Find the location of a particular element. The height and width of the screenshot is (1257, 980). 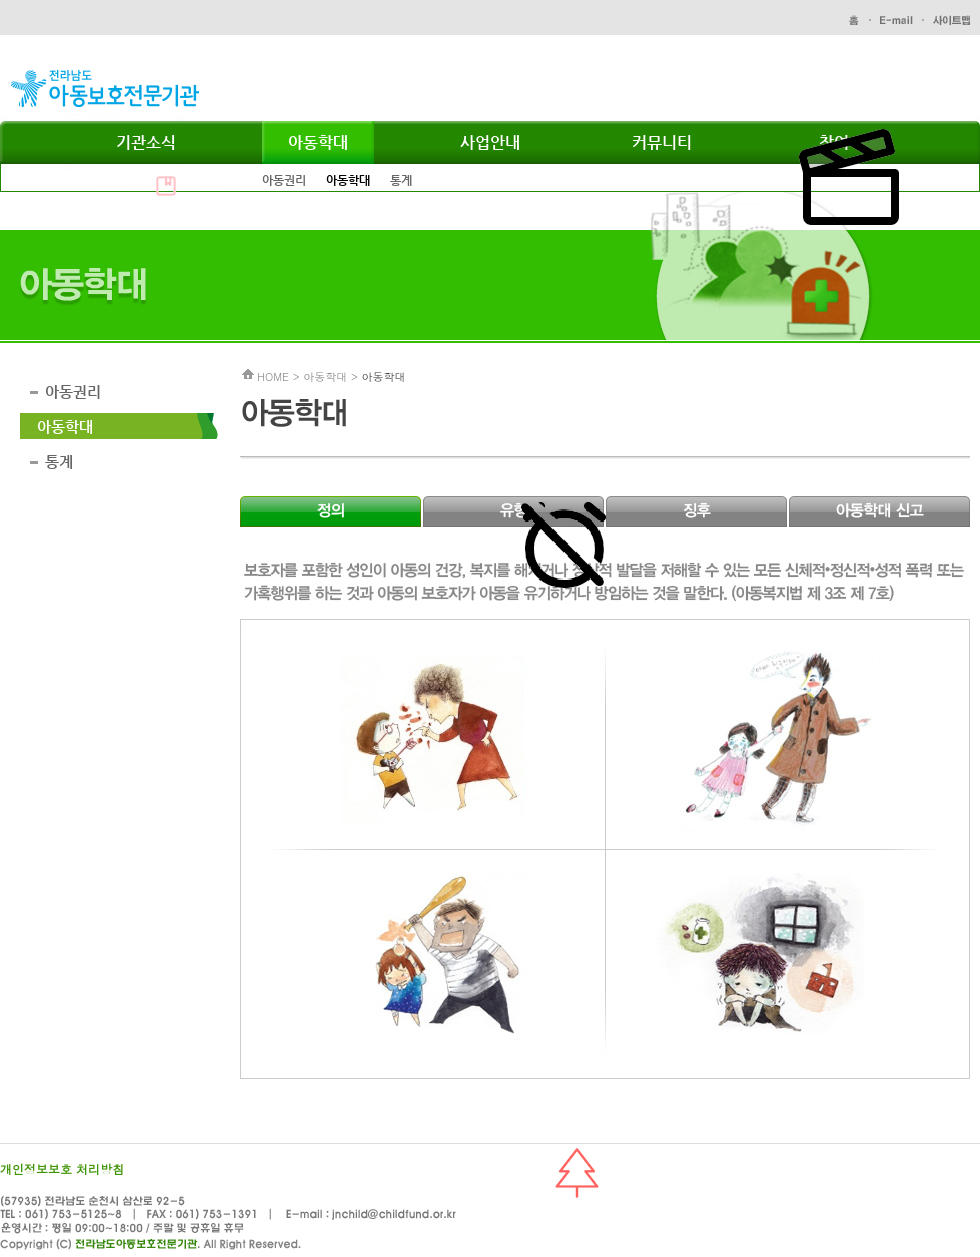

disable or turn off alarm is located at coordinates (564, 544).